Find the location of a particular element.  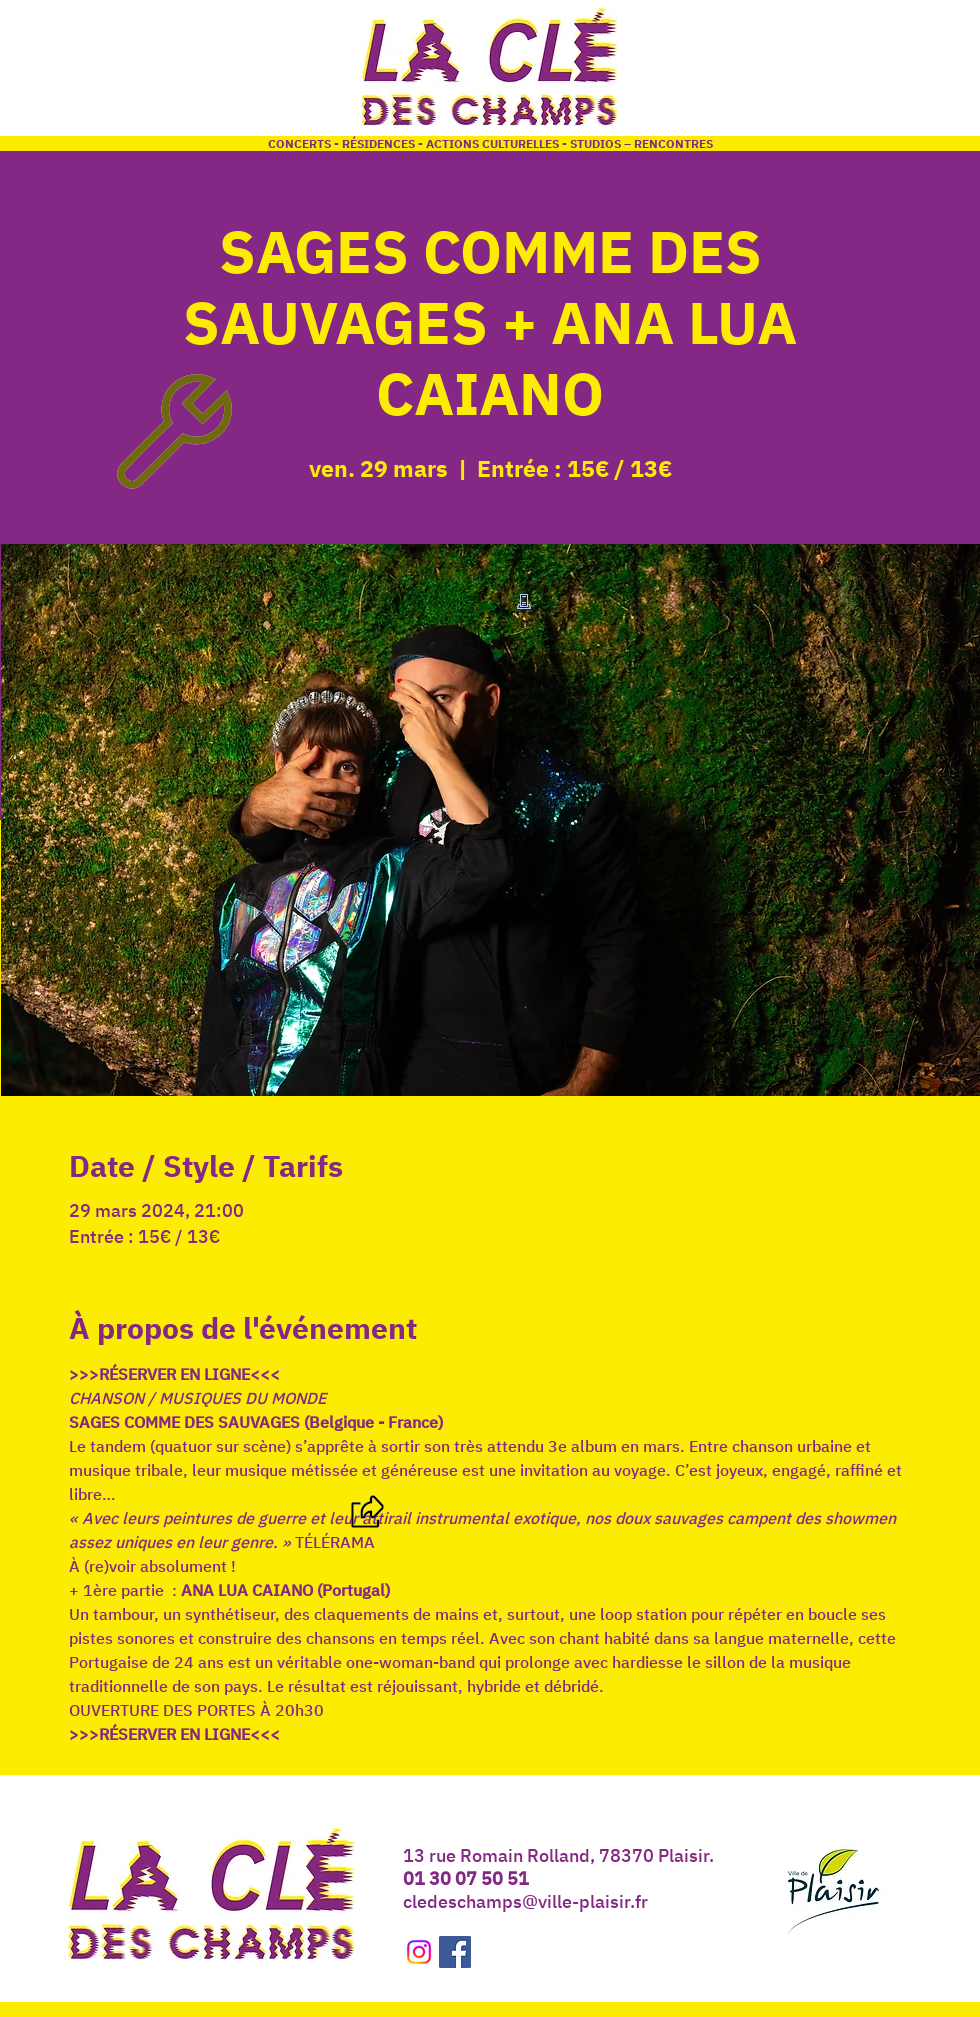

view server environment settings is located at coordinates (524, 601).